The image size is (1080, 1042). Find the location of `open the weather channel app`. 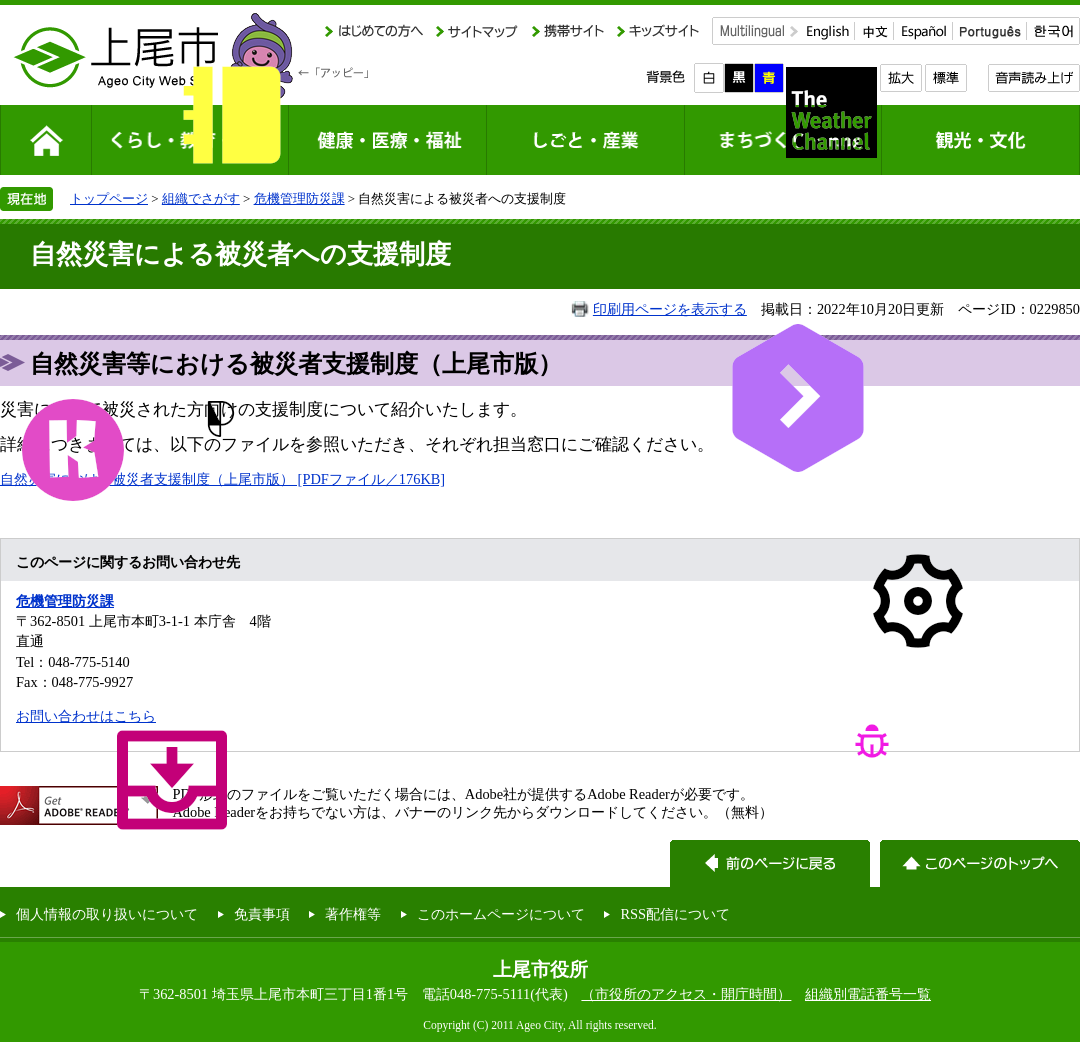

open the weather channel app is located at coordinates (831, 112).